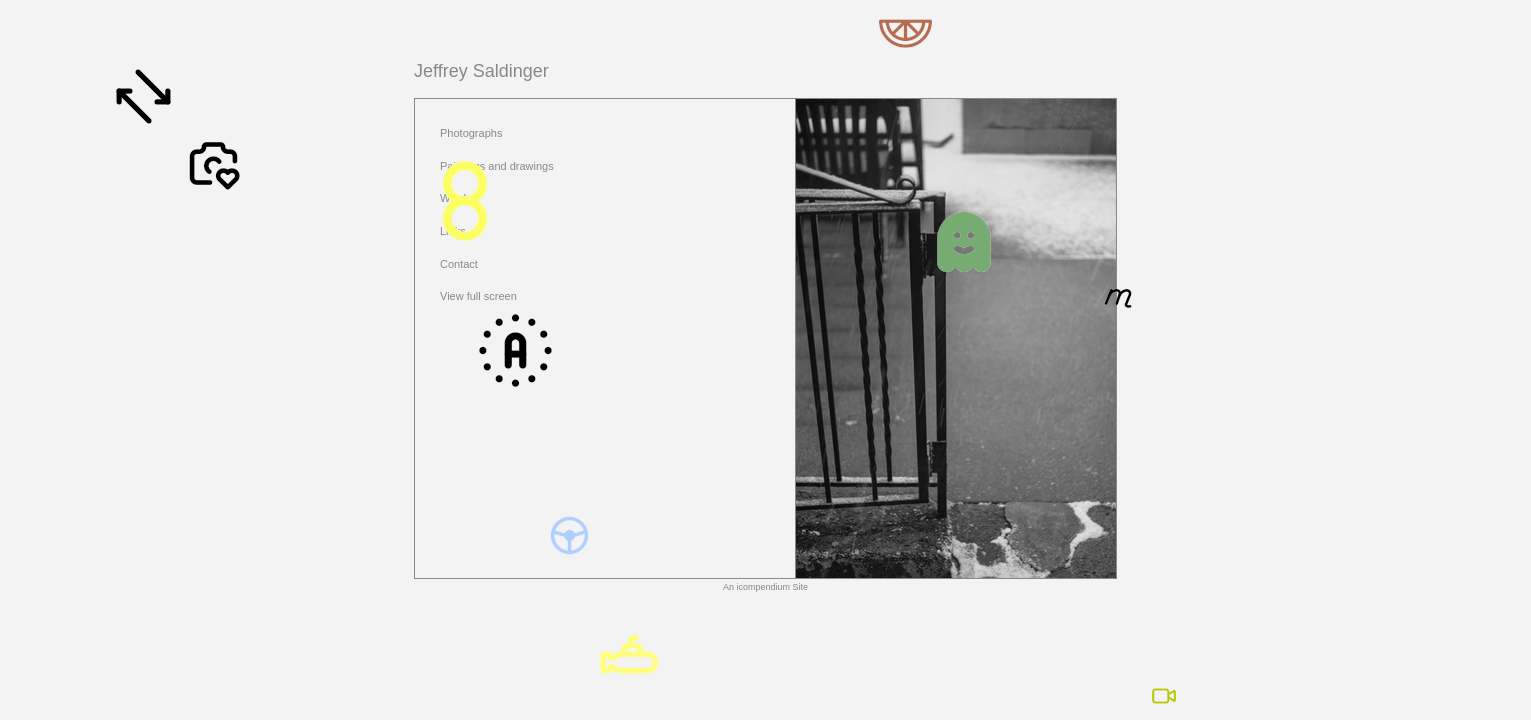 The image size is (1531, 720). Describe the element at coordinates (465, 201) in the screenshot. I see `indicates the number 8 in a list or sequence` at that location.